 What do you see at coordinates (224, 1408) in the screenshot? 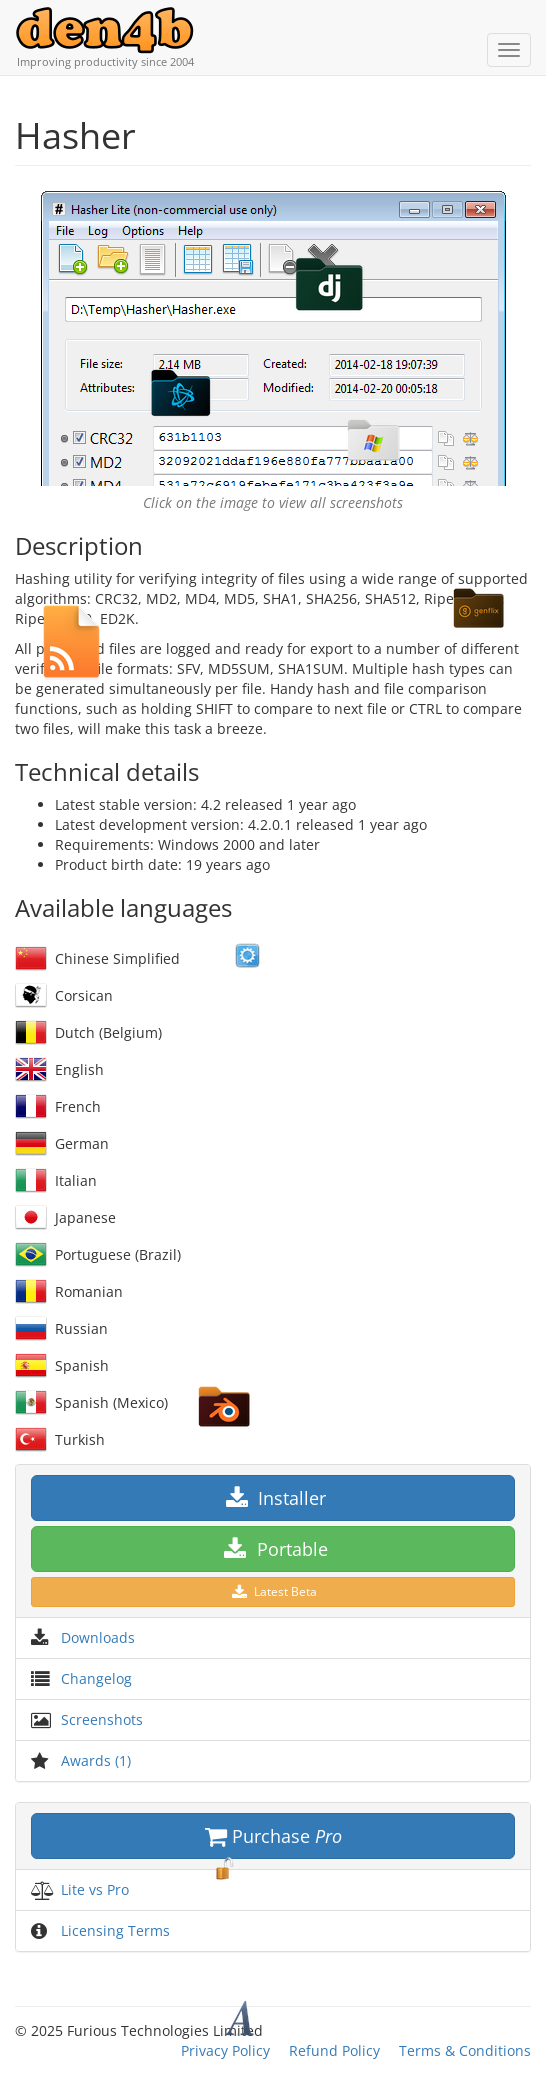
I see `open folder containing Blender project files` at bounding box center [224, 1408].